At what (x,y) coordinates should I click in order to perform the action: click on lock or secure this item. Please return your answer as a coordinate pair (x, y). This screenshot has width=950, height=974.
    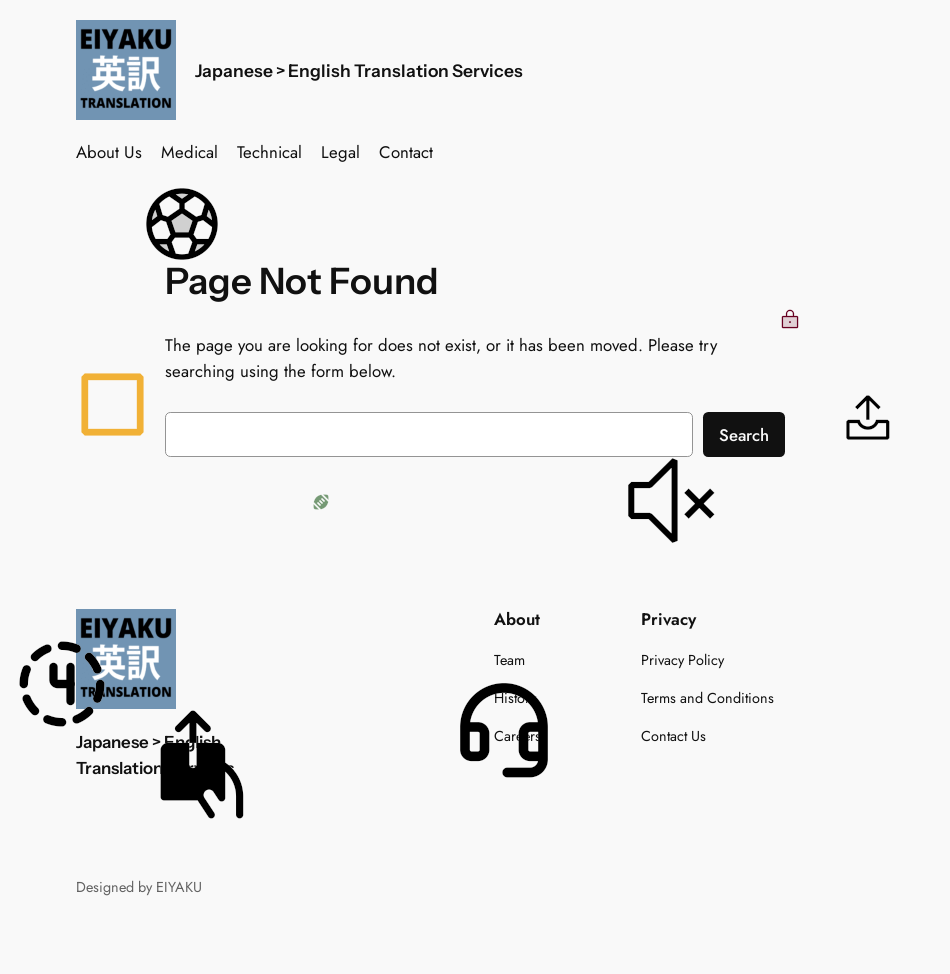
    Looking at the image, I should click on (790, 320).